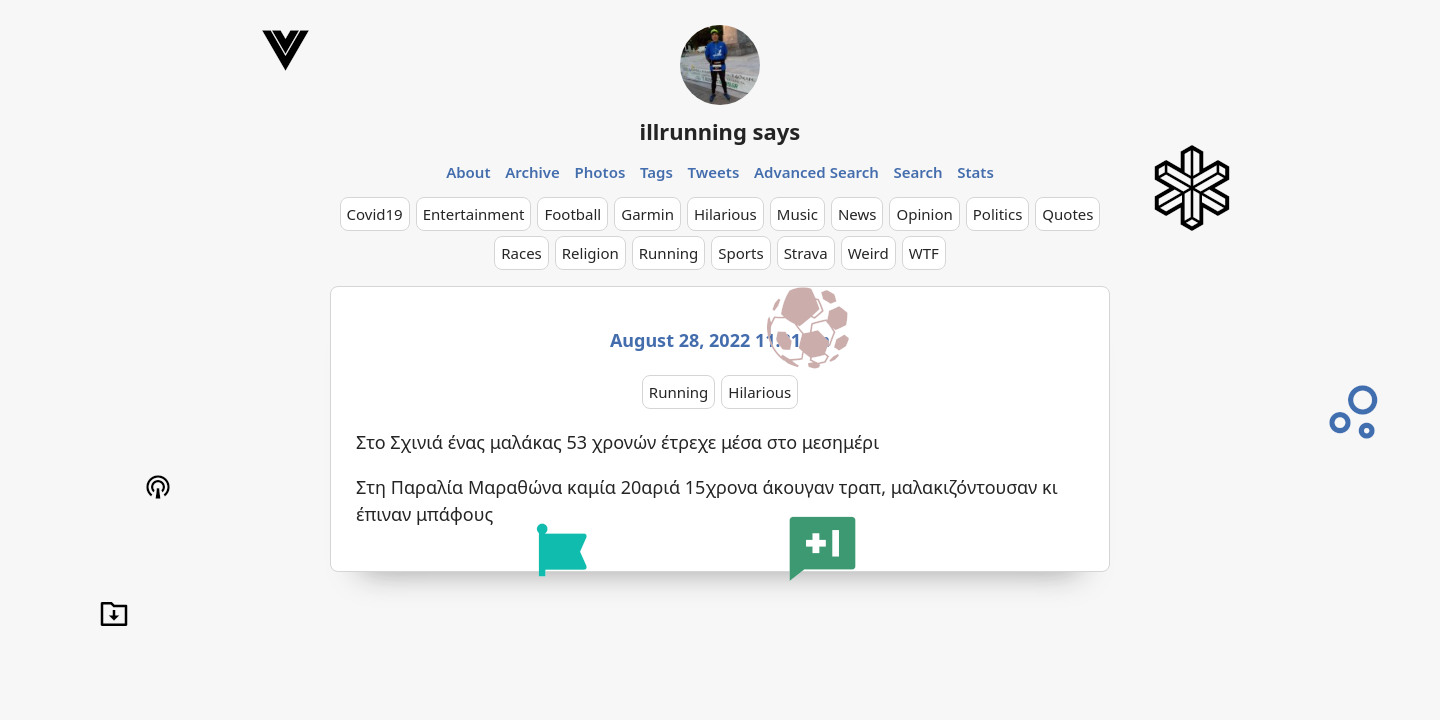 Image resolution: width=1440 pixels, height=720 pixels. Describe the element at coordinates (1356, 412) in the screenshot. I see `view bubble chart visualization` at that location.